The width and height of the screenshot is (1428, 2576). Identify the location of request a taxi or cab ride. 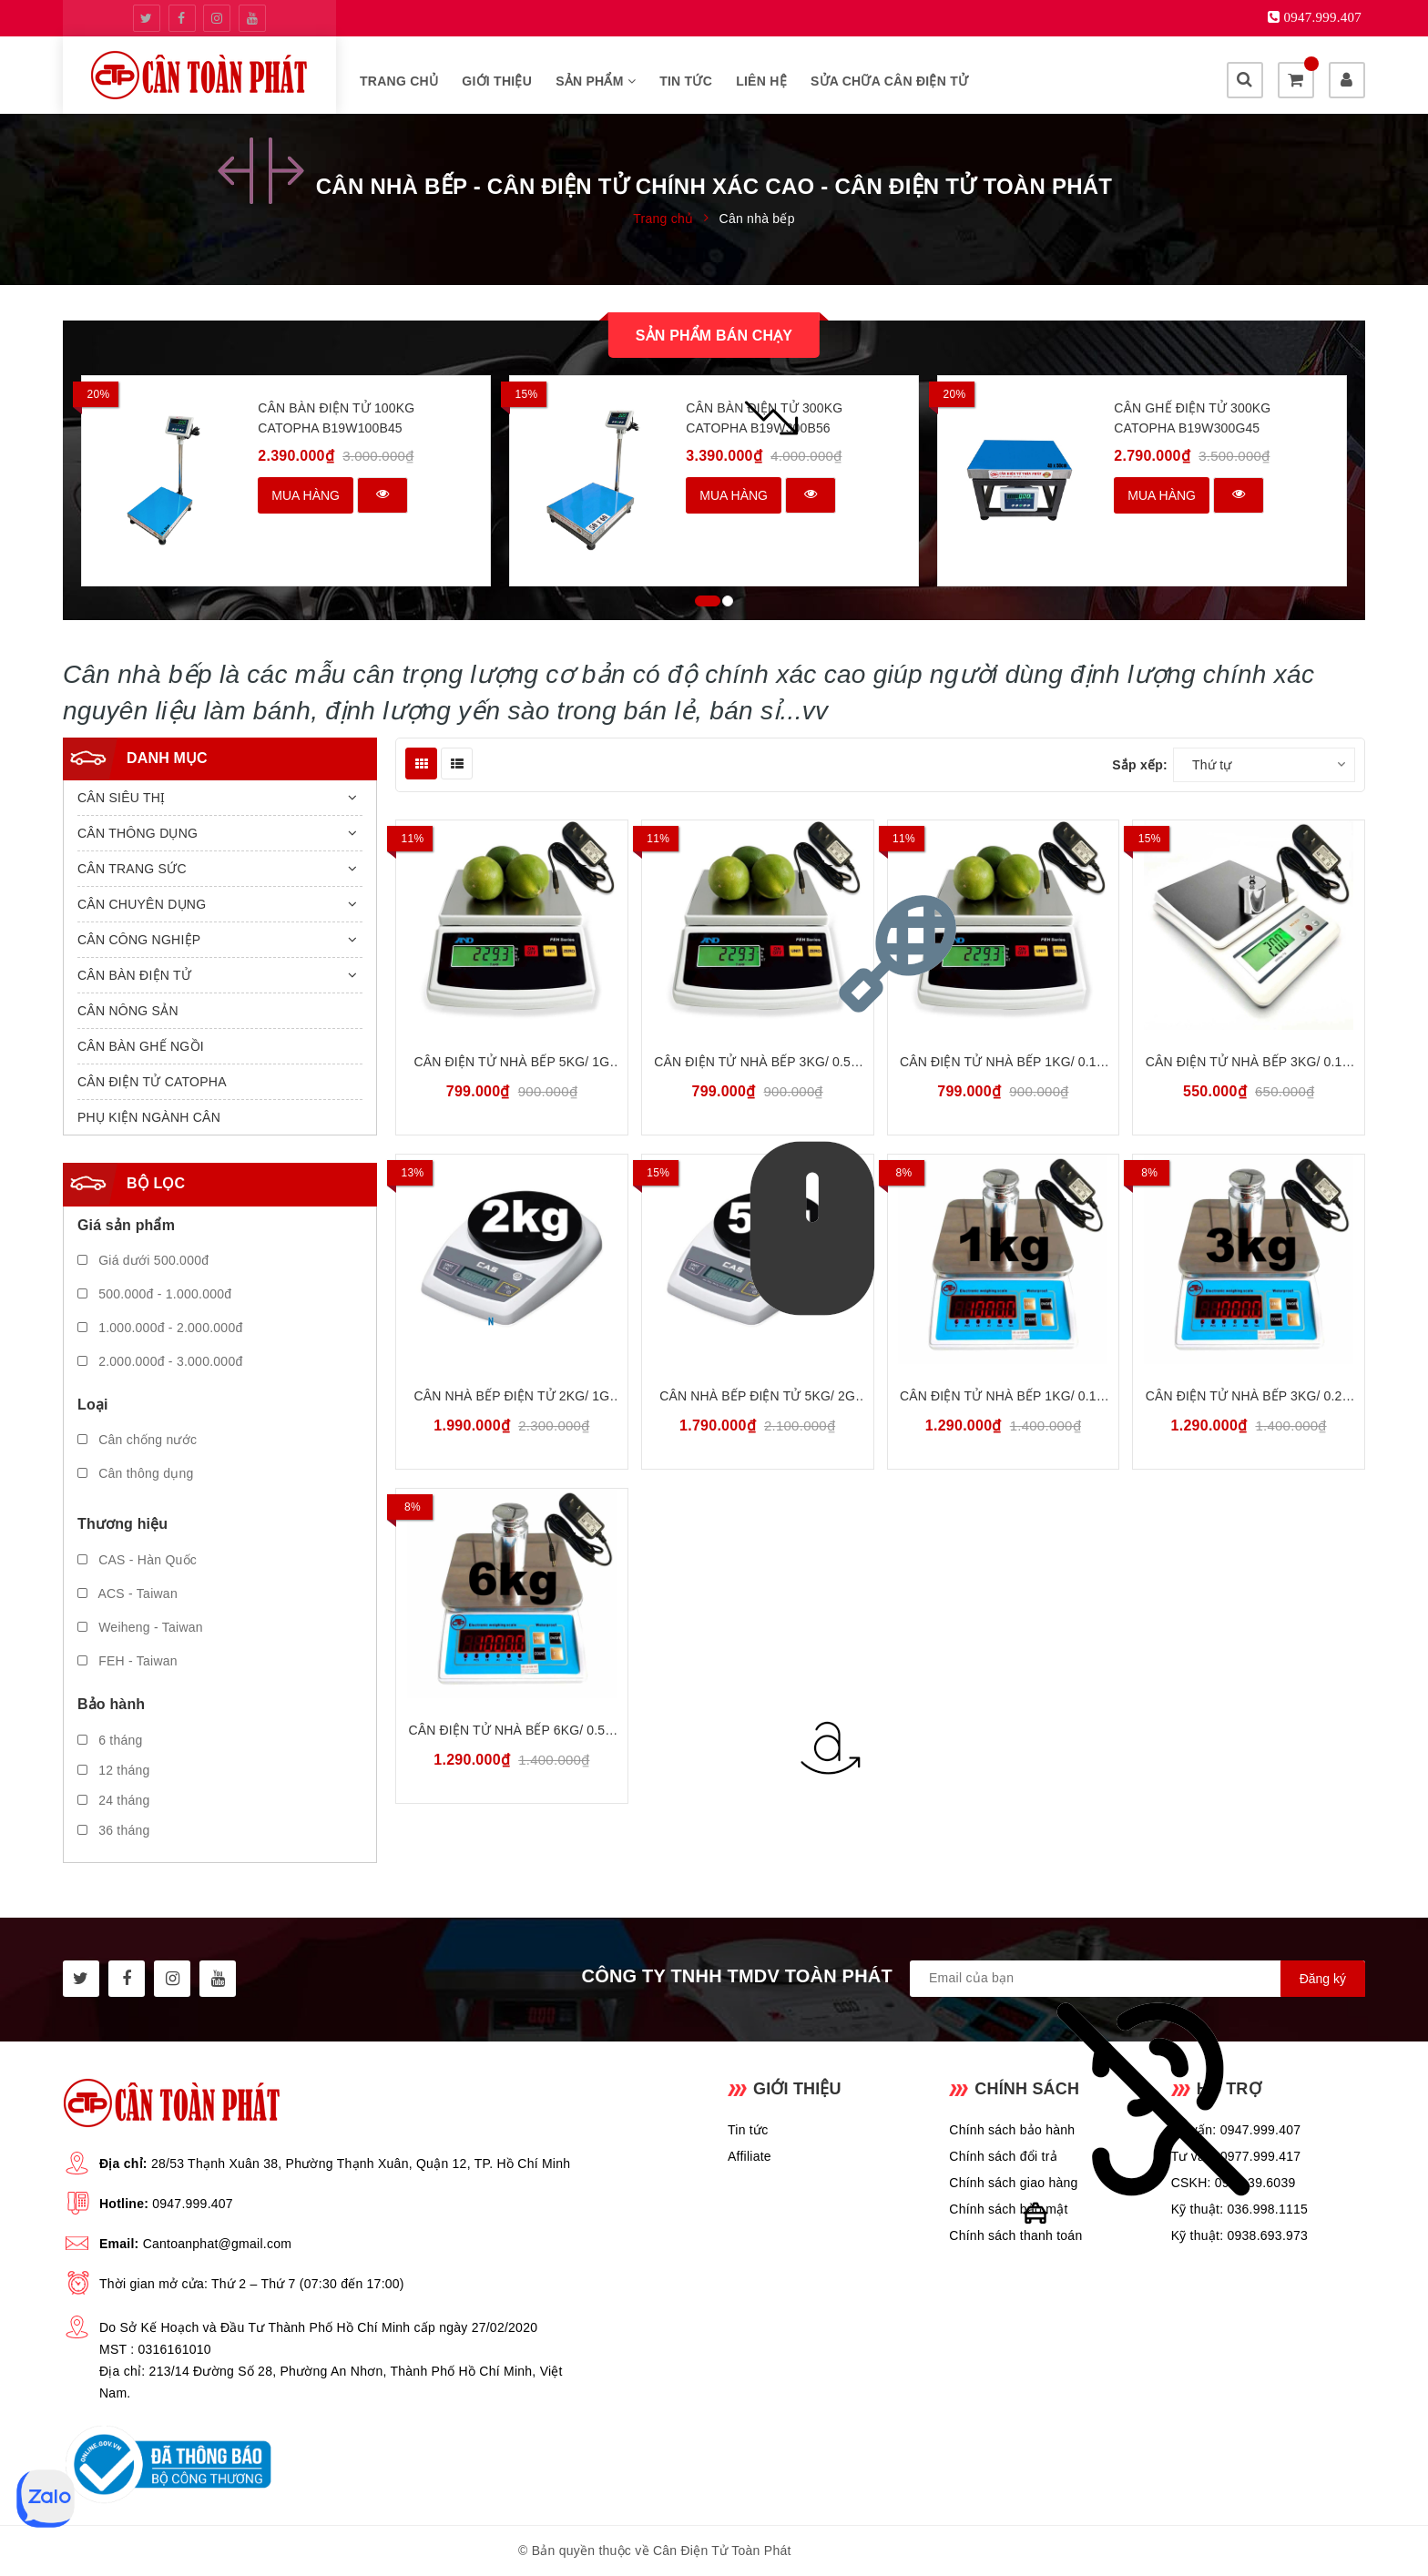
(1035, 2215).